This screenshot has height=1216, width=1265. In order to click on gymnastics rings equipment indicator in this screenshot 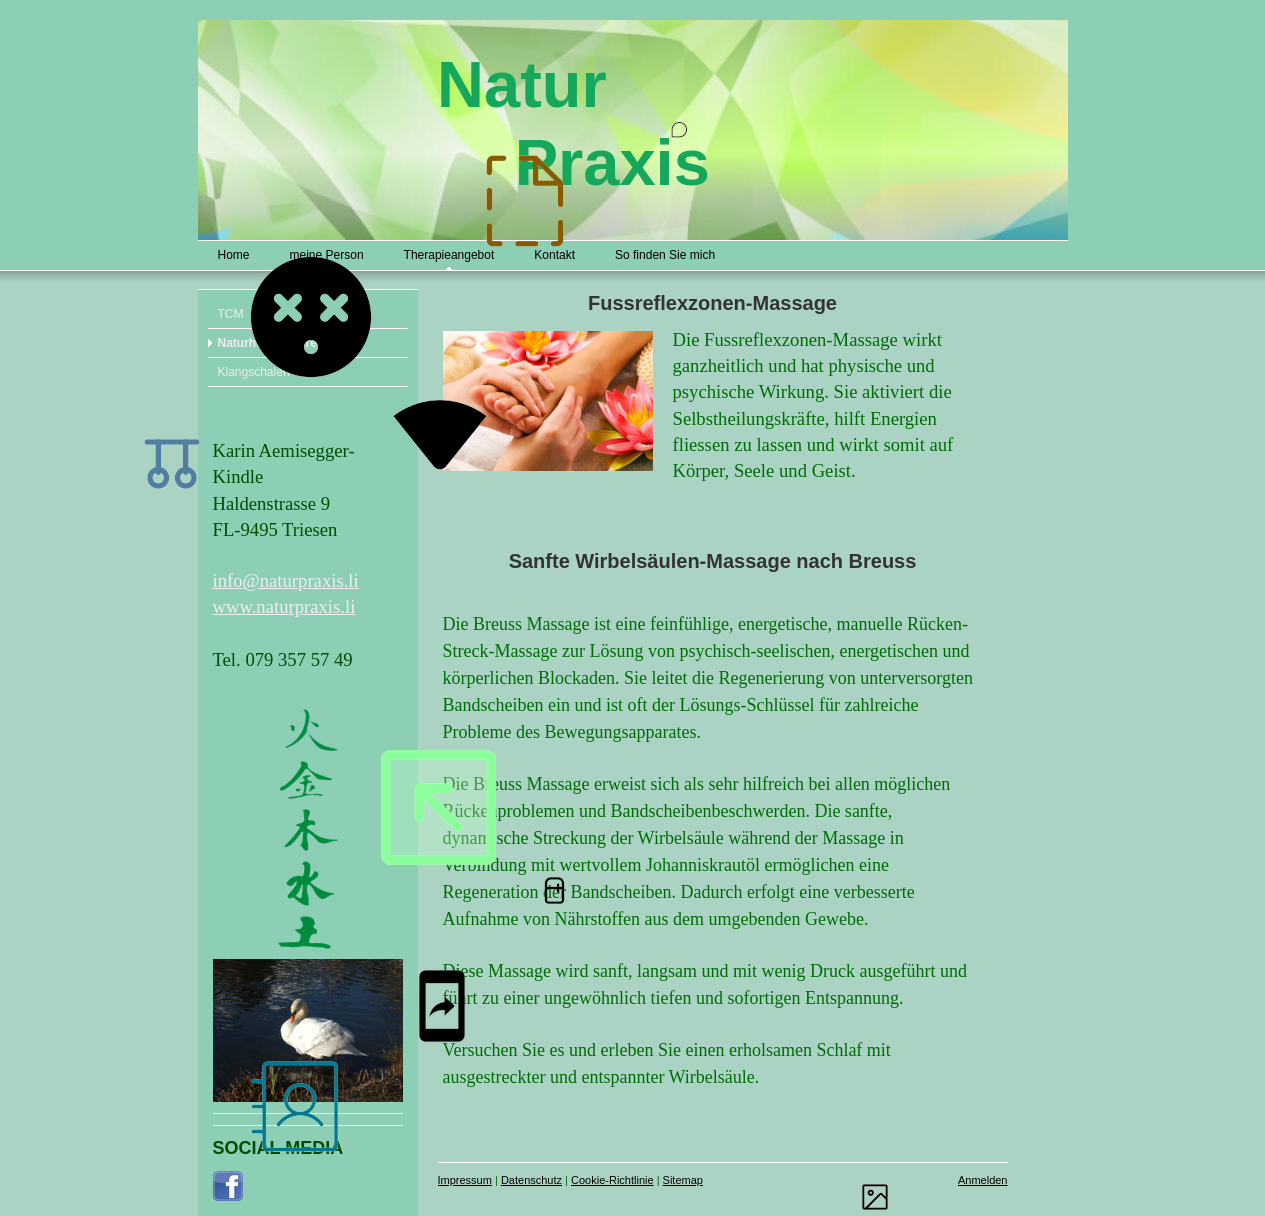, I will do `click(172, 464)`.